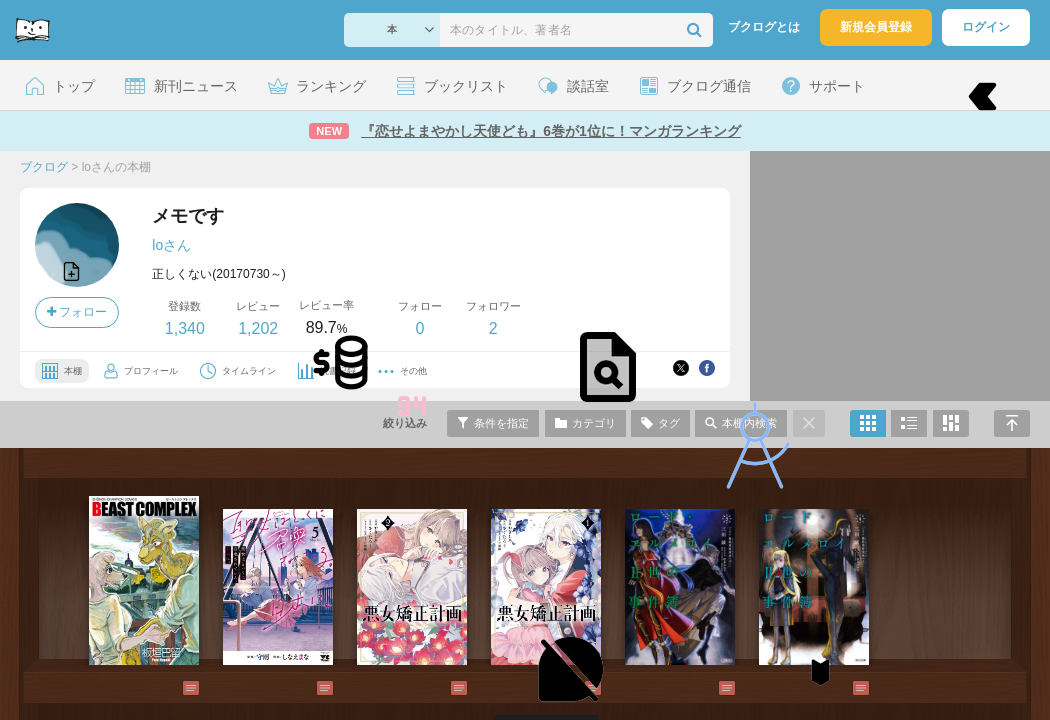 The width and height of the screenshot is (1050, 720). What do you see at coordinates (820, 672) in the screenshot?
I see `indicates verified or certified status` at bounding box center [820, 672].